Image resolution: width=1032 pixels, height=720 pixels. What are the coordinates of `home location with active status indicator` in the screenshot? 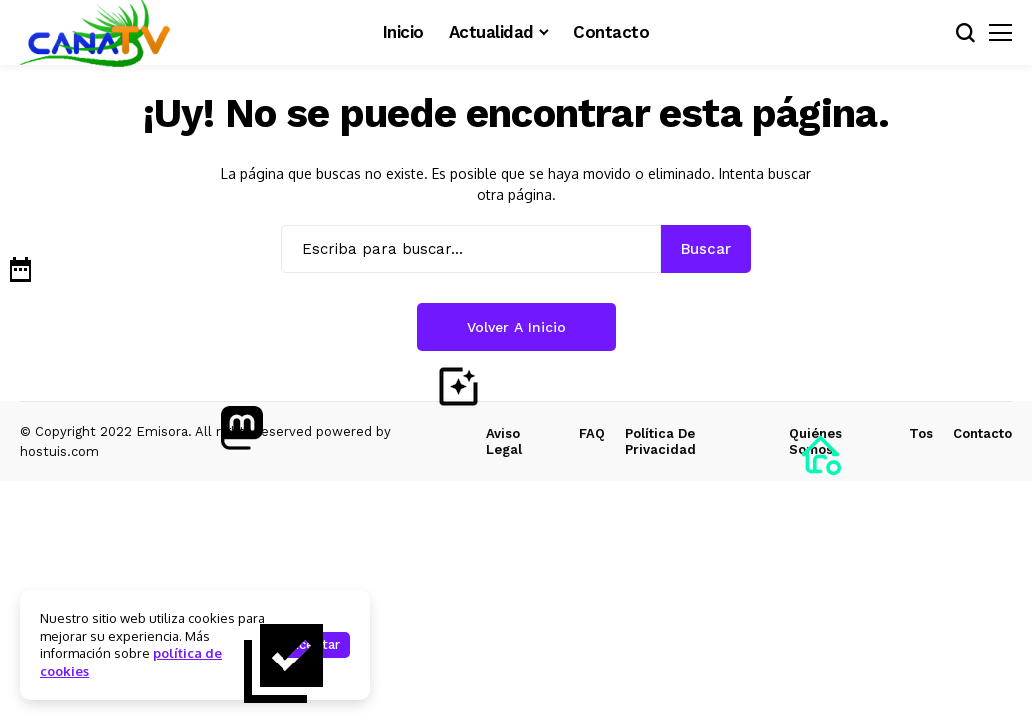 It's located at (820, 454).